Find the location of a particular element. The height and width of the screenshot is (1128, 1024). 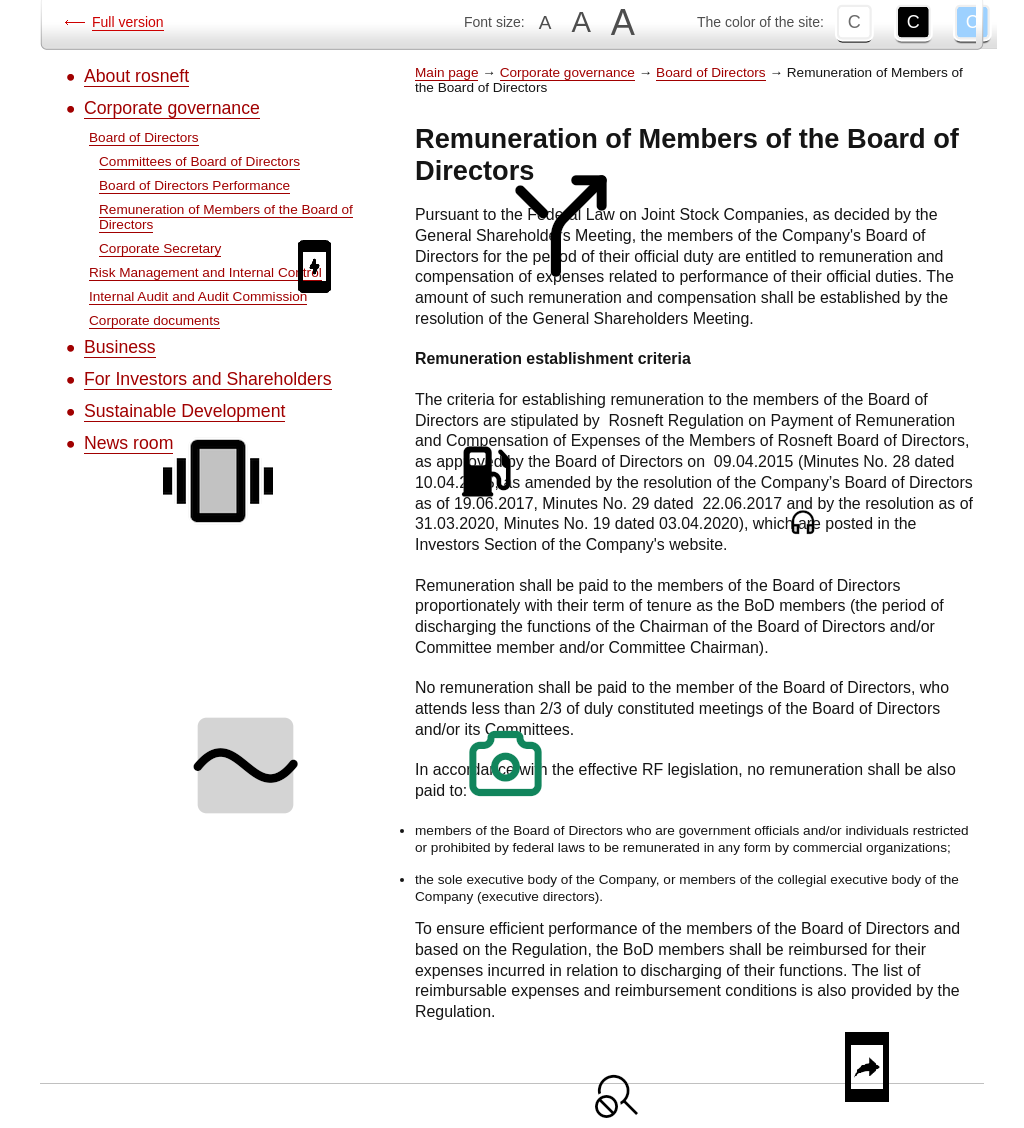

find nearby gas stations is located at coordinates (485, 471).